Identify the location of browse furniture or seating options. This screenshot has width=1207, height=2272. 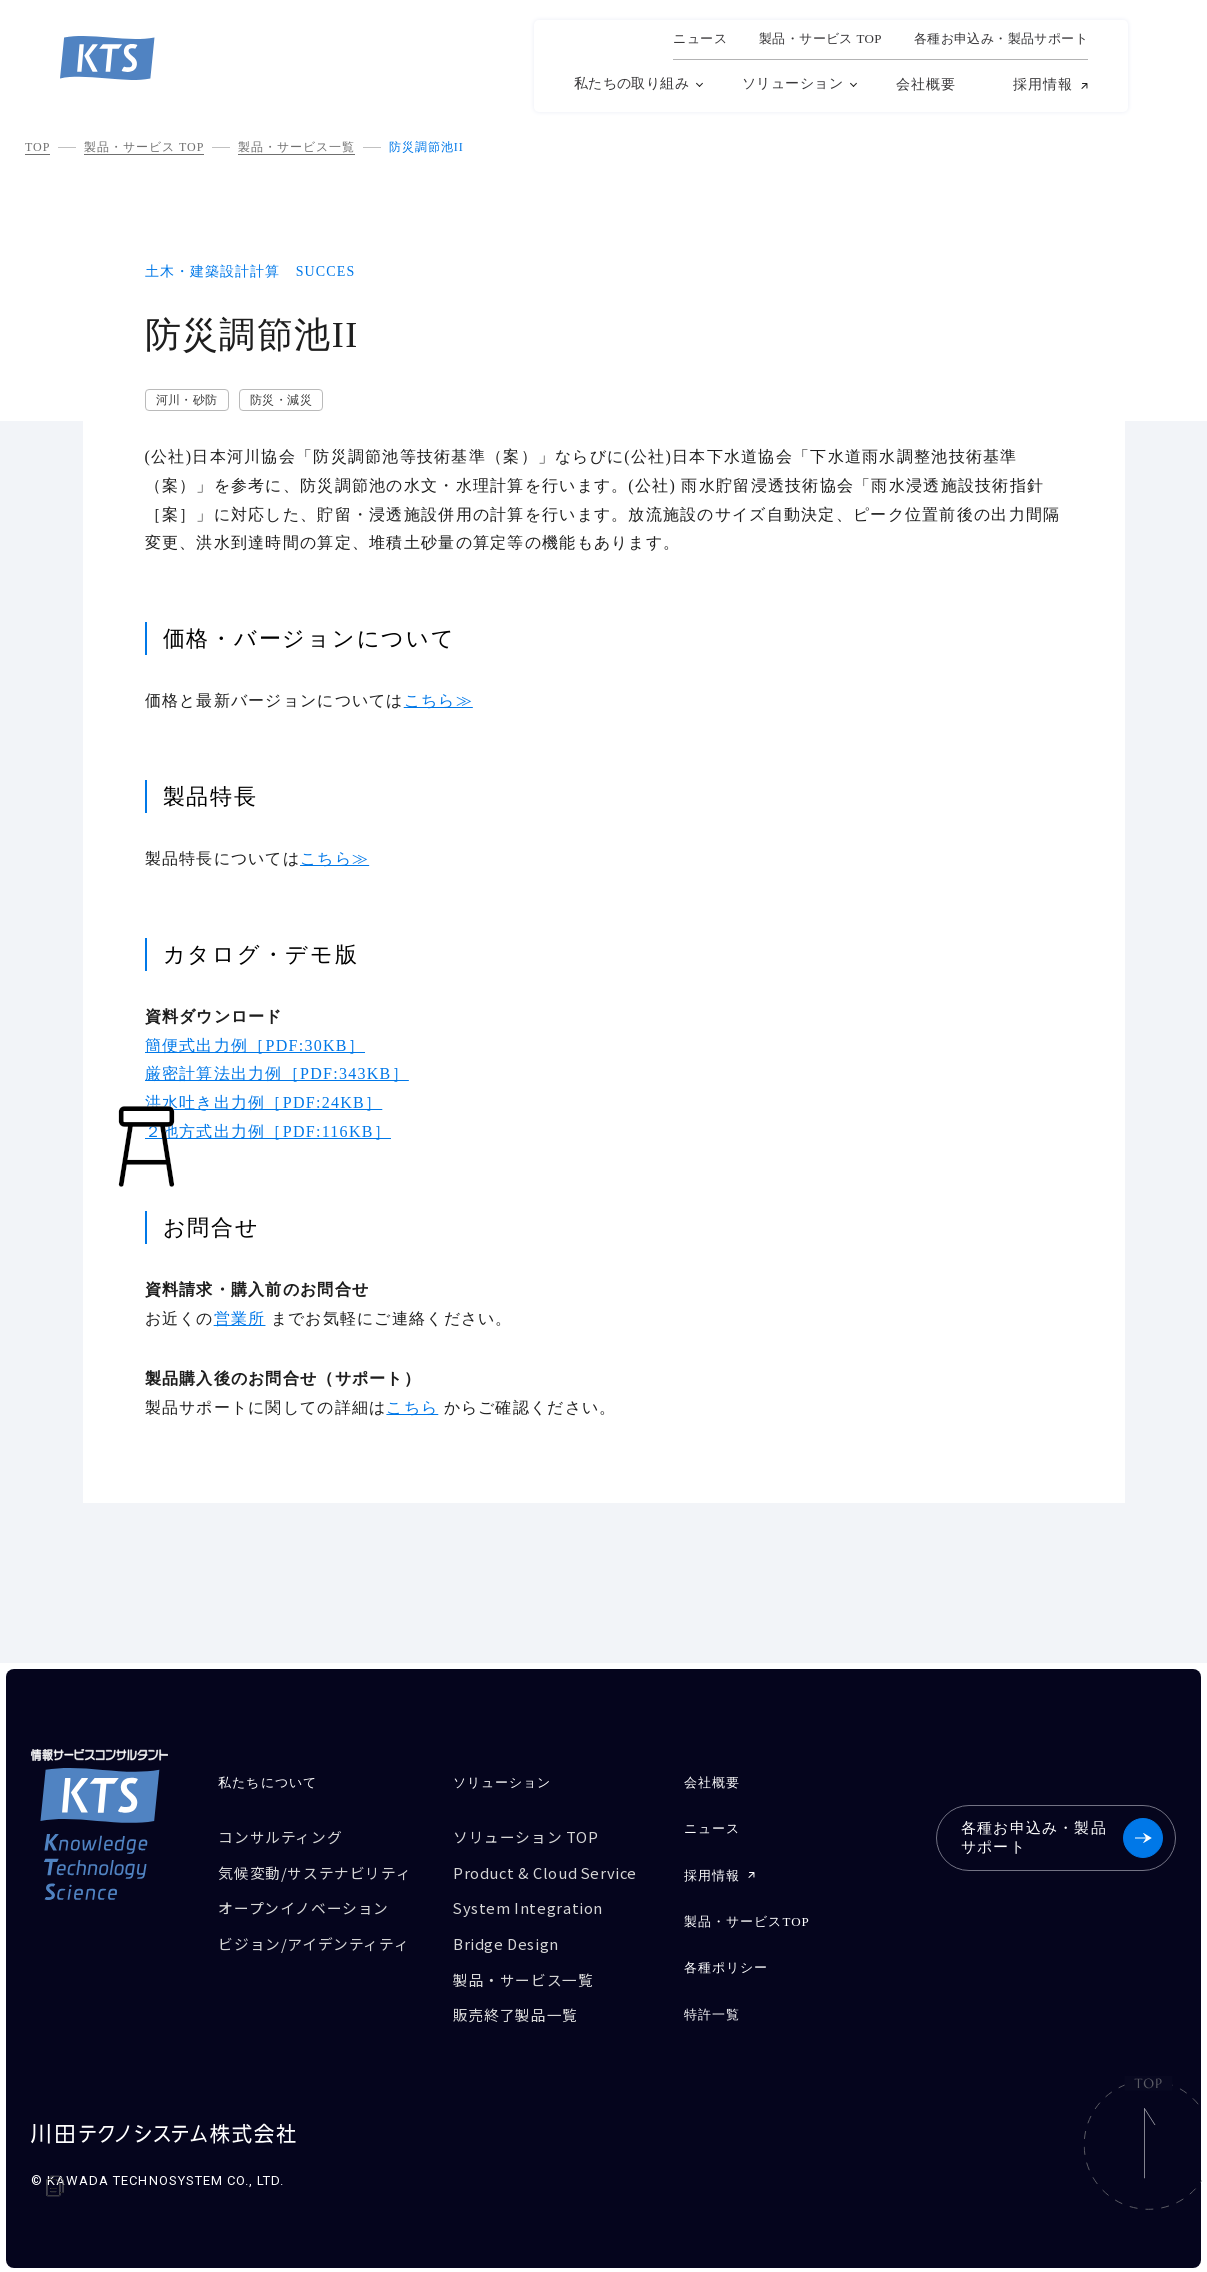
(146, 1146).